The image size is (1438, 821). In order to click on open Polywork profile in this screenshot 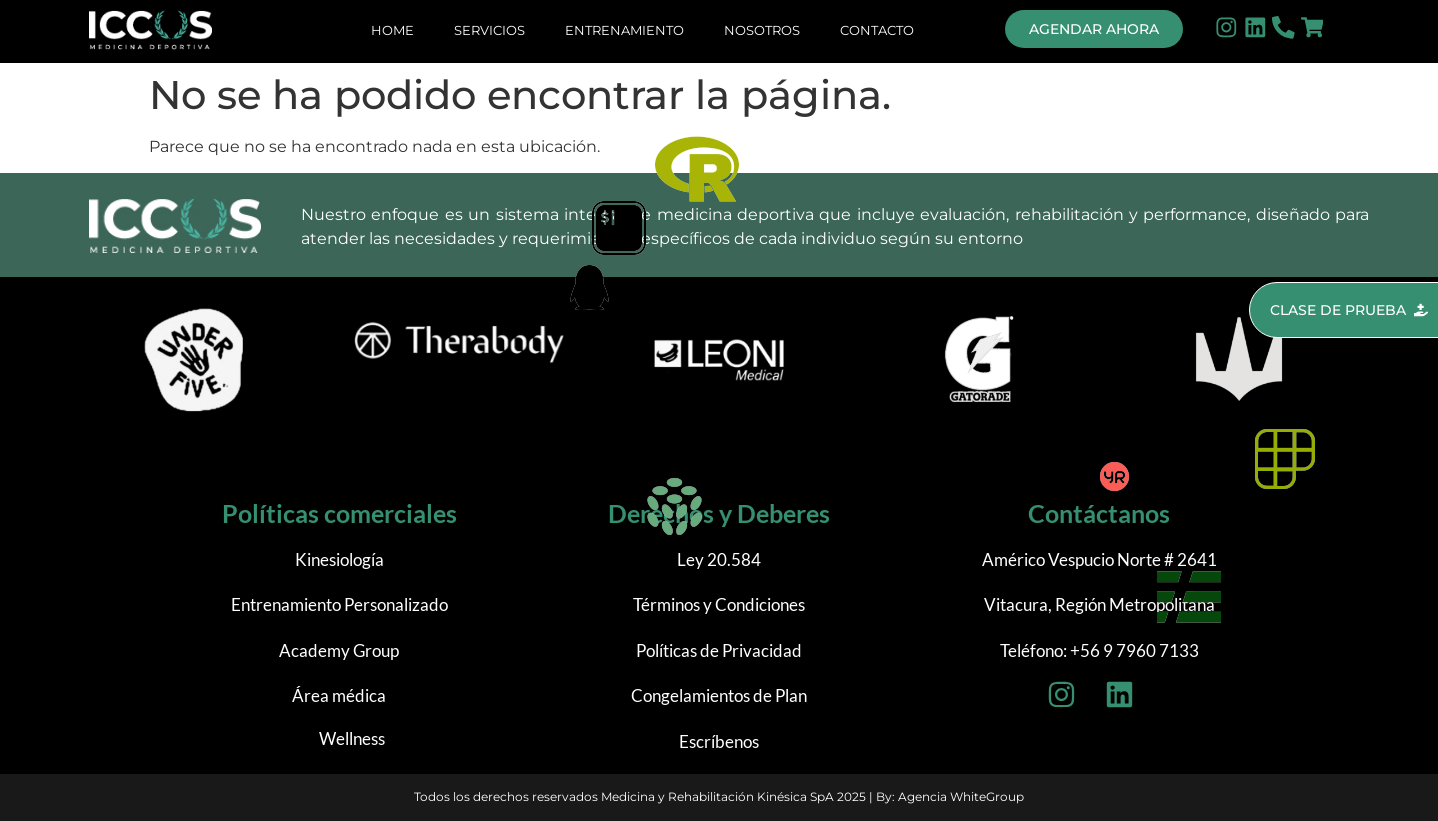, I will do `click(1285, 459)`.